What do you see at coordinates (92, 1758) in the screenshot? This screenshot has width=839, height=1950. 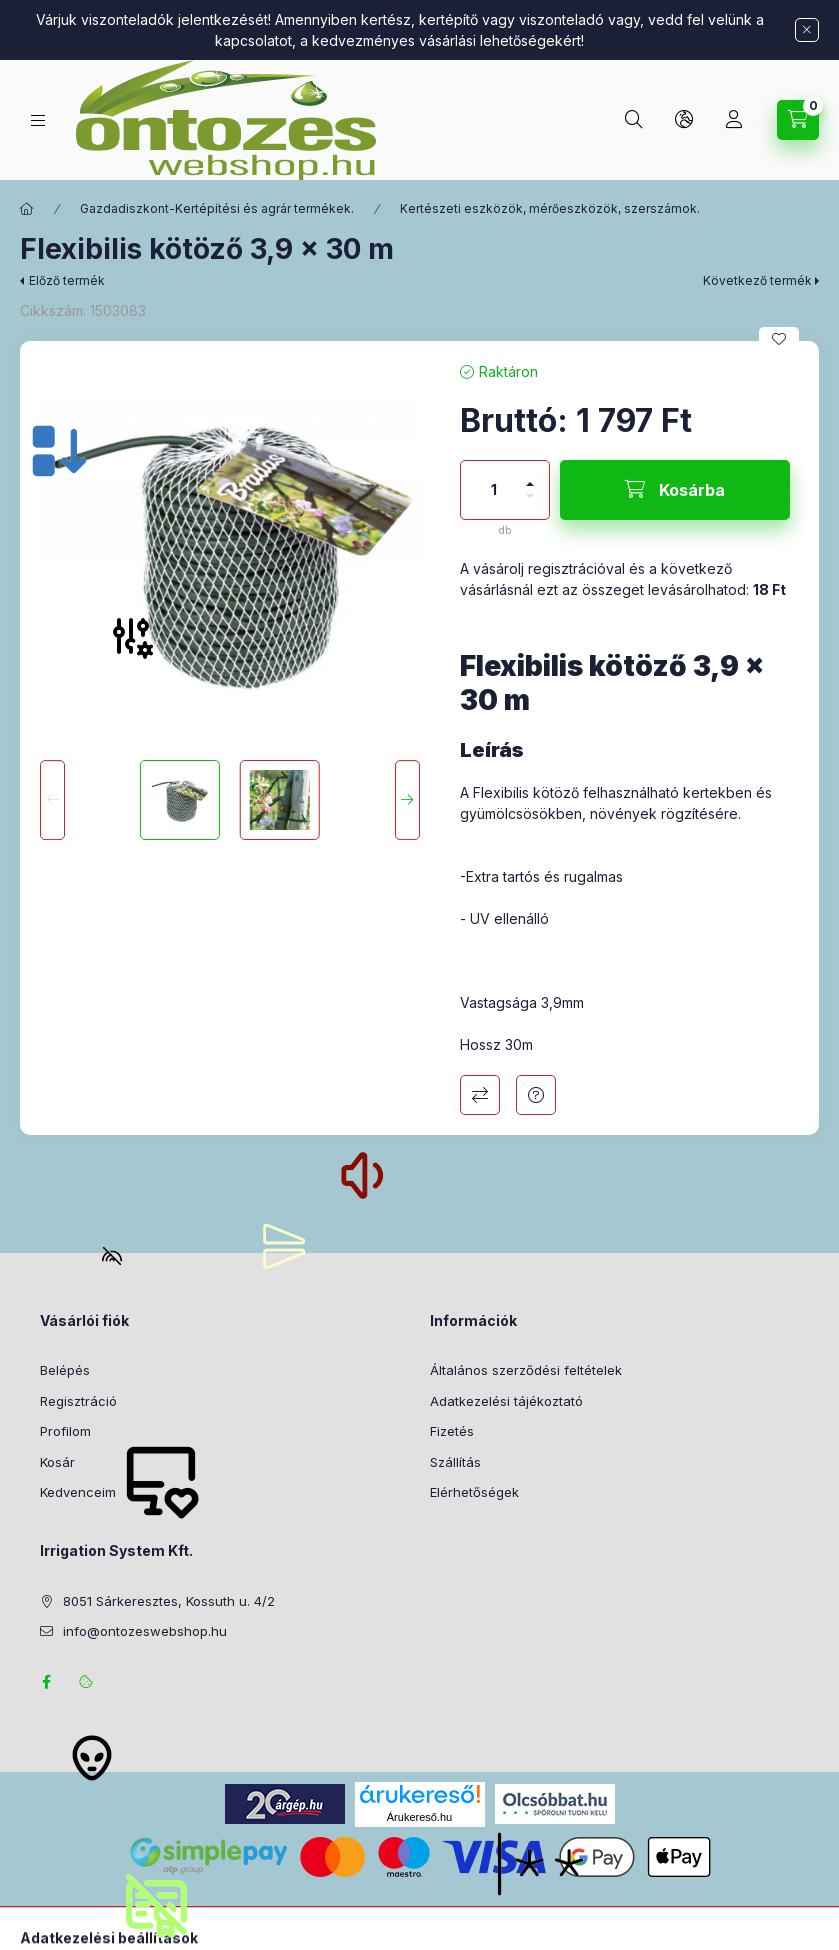 I see `view or access sci-fi themed content` at bounding box center [92, 1758].